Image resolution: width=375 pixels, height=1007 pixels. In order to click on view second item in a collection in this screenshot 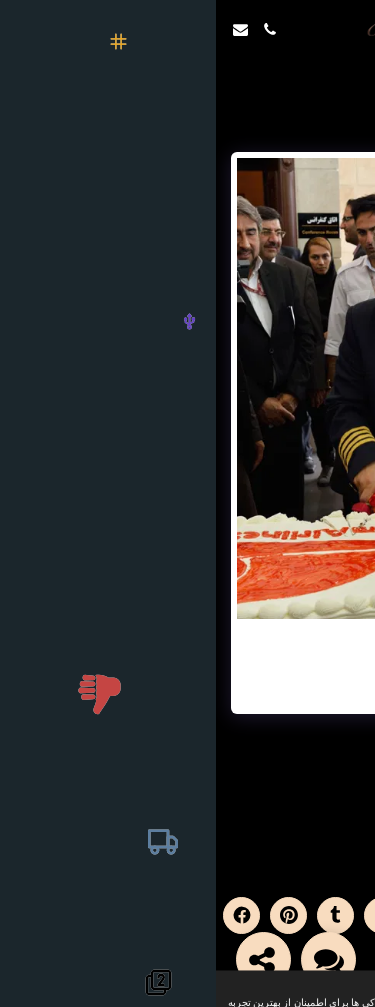, I will do `click(158, 982)`.